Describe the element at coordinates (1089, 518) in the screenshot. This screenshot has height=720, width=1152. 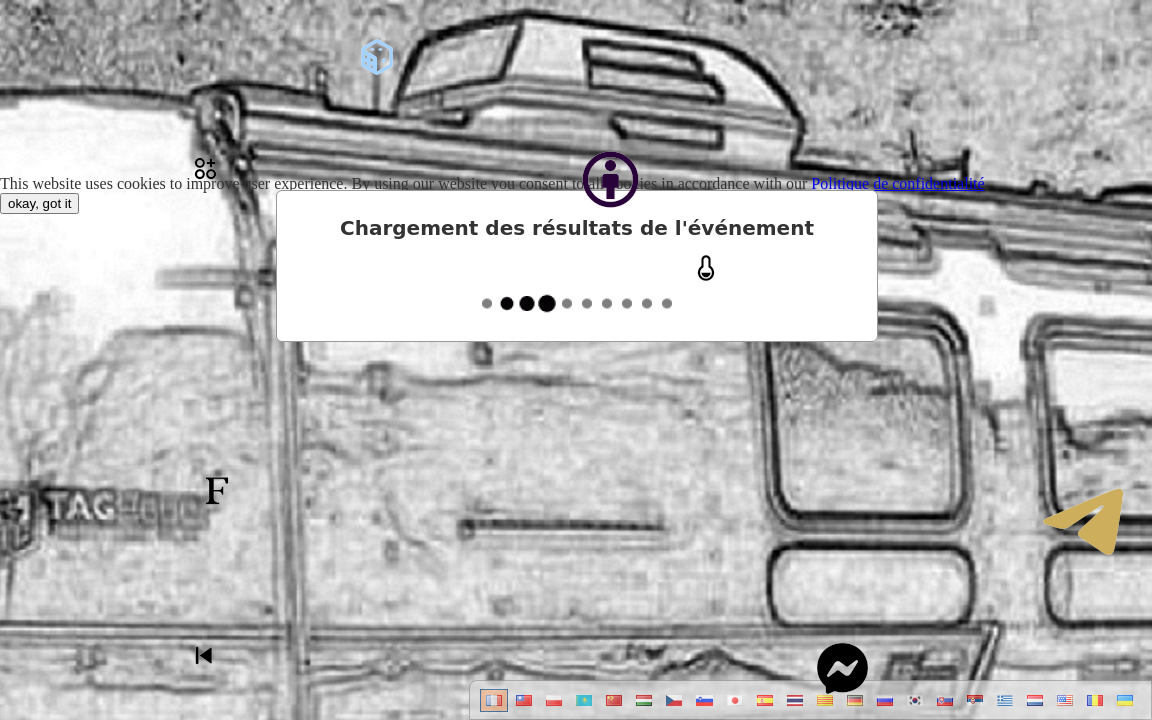
I see `open telegram messaging app` at that location.